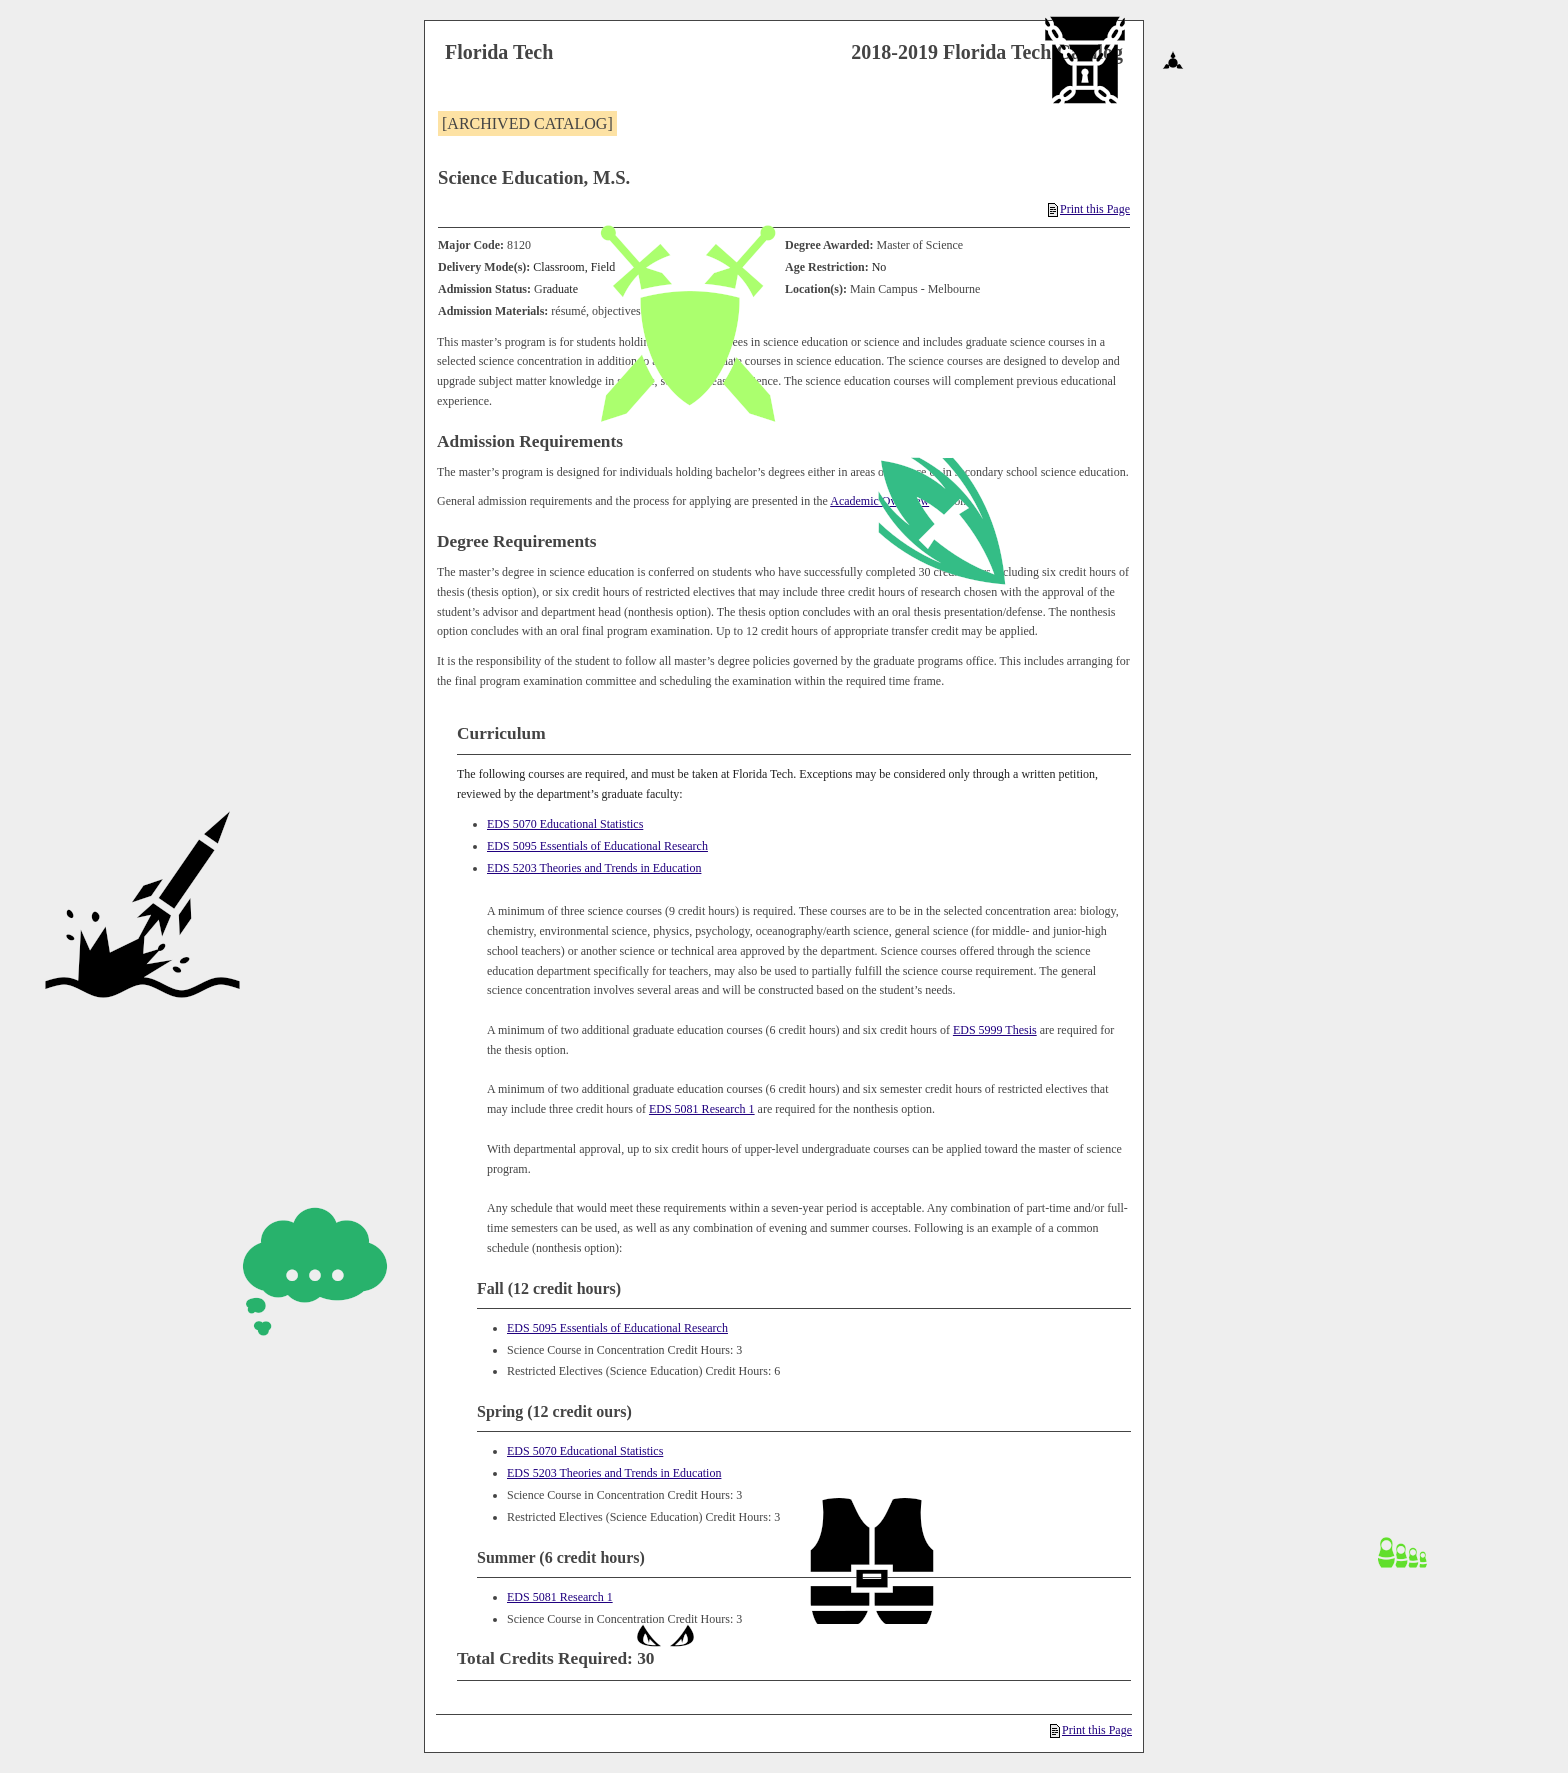  I want to click on indicates player has reached level three, so click(1173, 60).